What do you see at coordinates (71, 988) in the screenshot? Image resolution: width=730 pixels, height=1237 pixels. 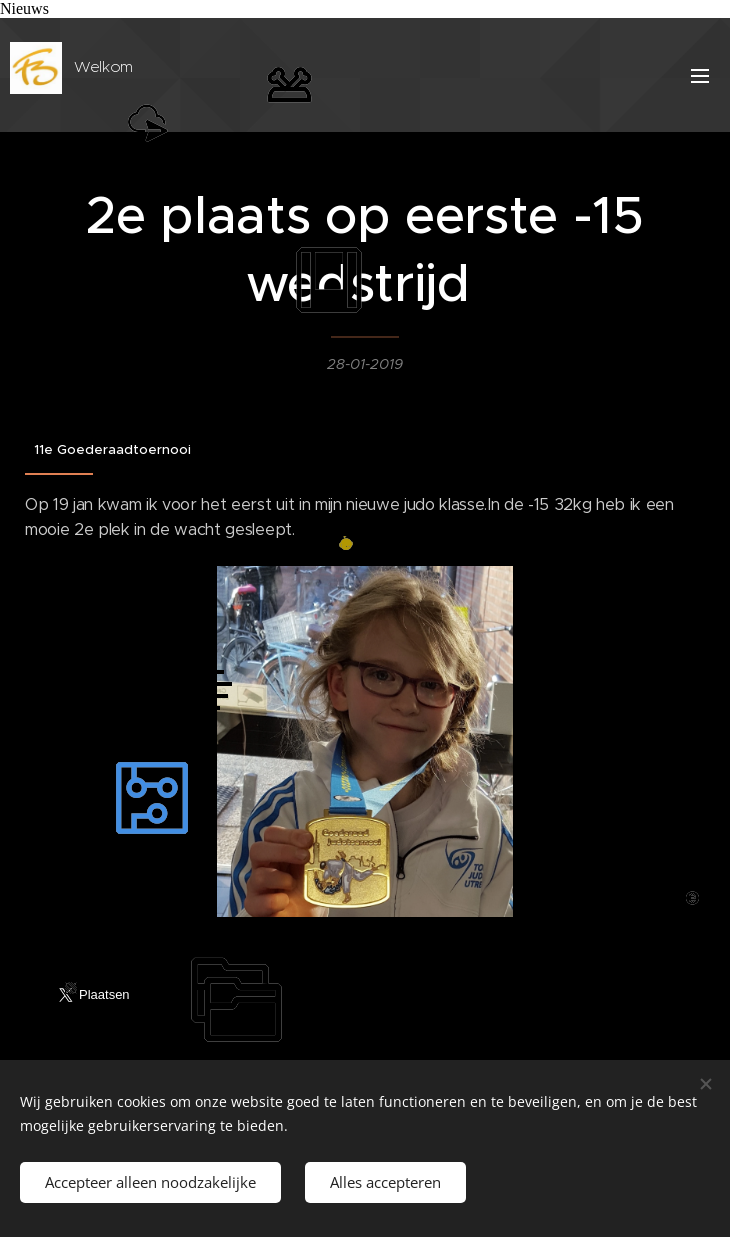 I see `open apple news app` at bounding box center [71, 988].